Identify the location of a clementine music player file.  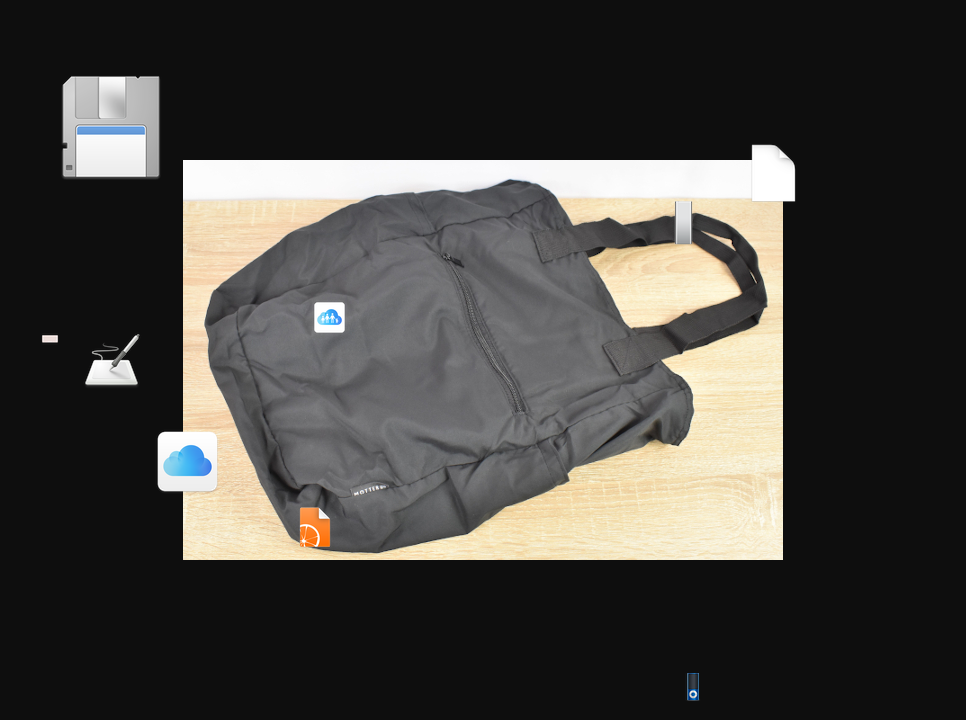
(315, 528).